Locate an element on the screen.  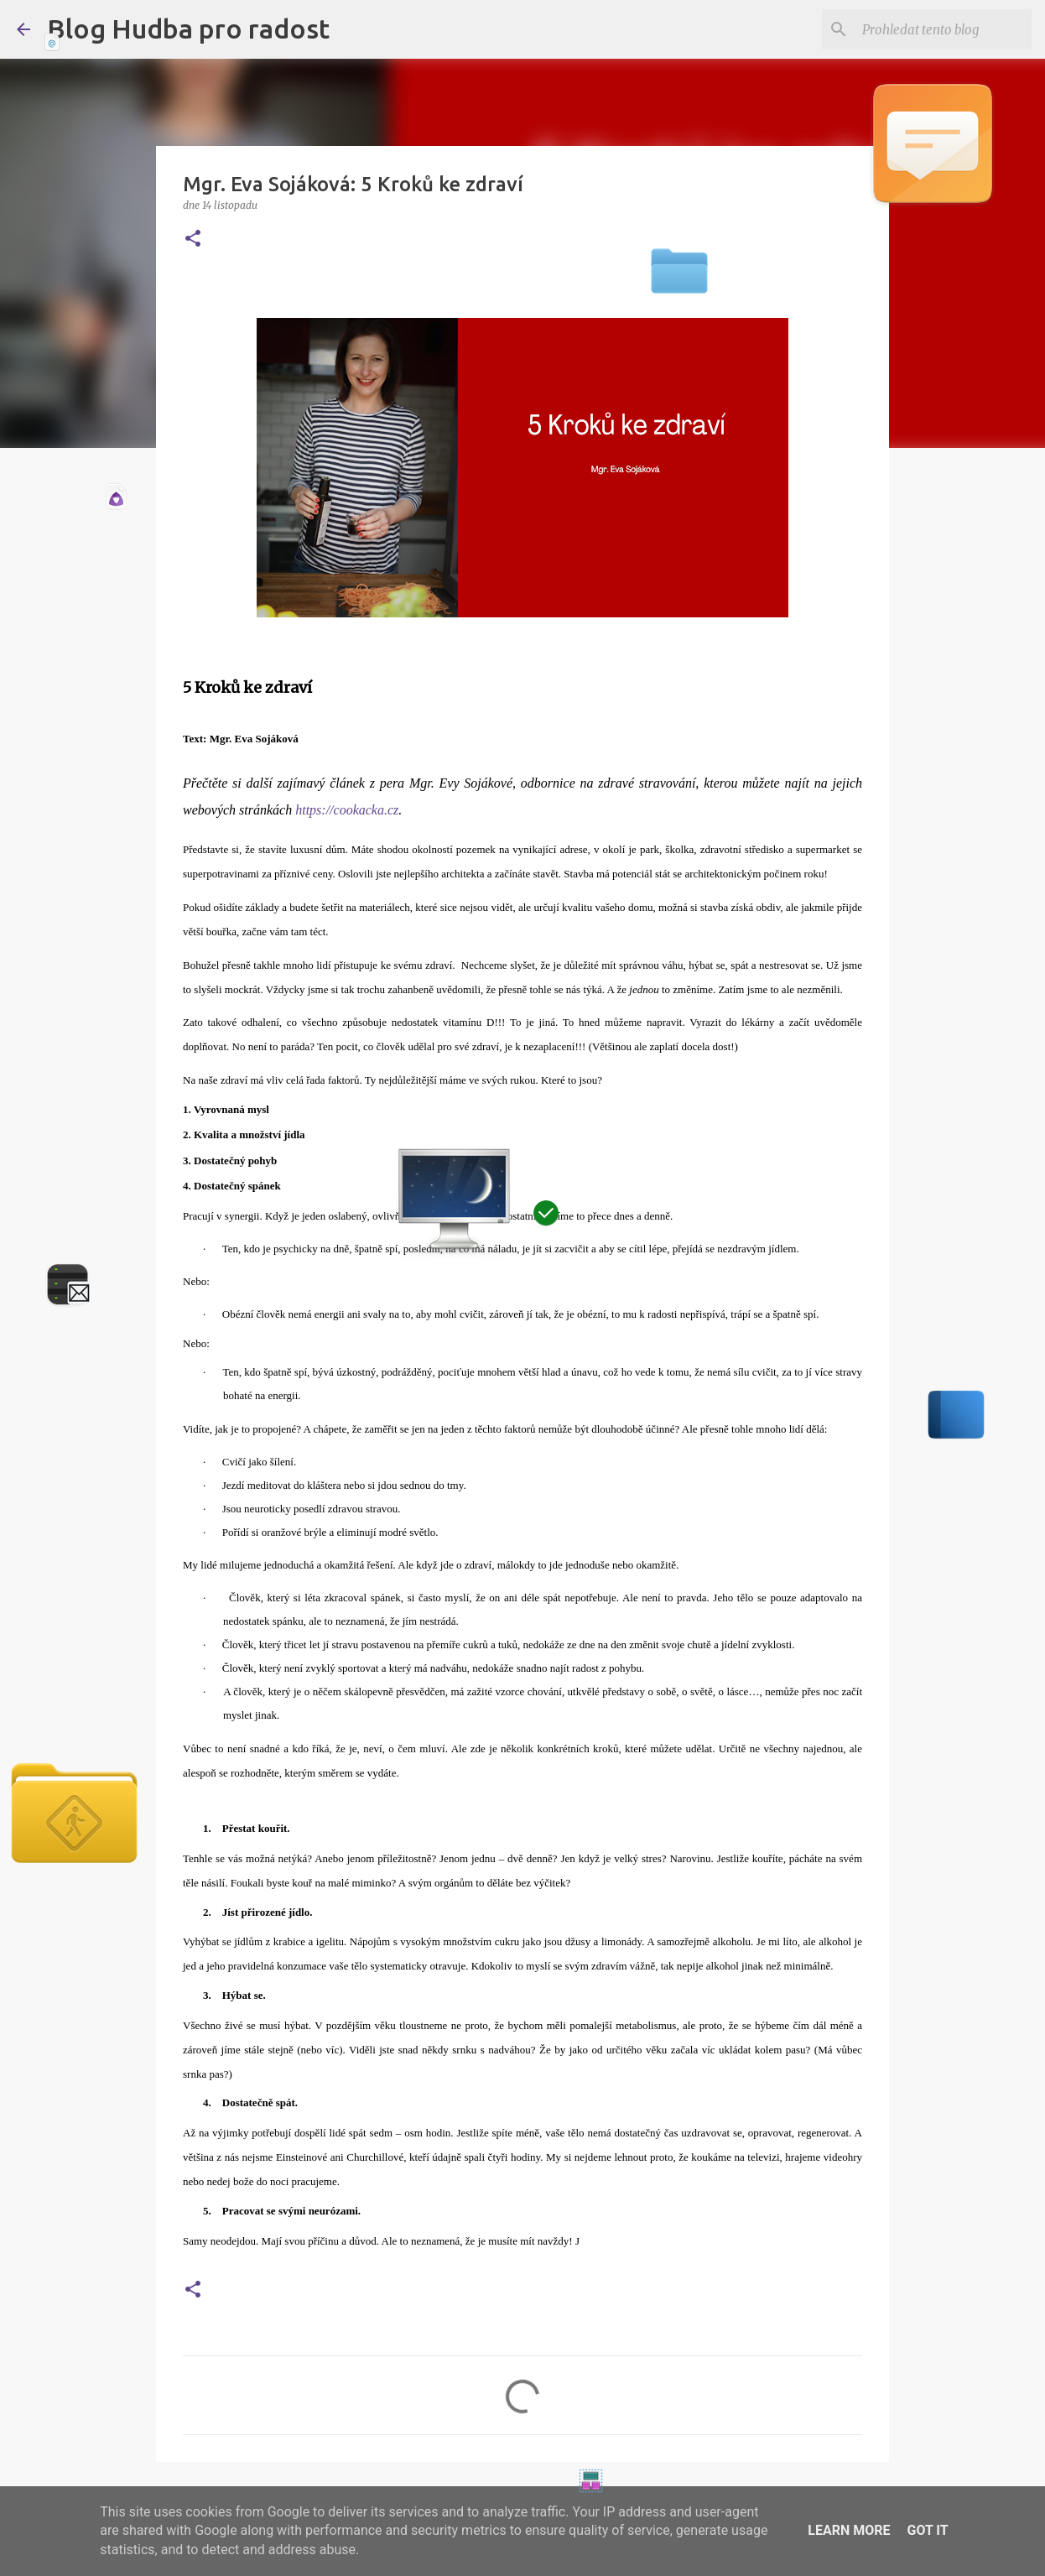
an email message file or attachment is located at coordinates (52, 42).